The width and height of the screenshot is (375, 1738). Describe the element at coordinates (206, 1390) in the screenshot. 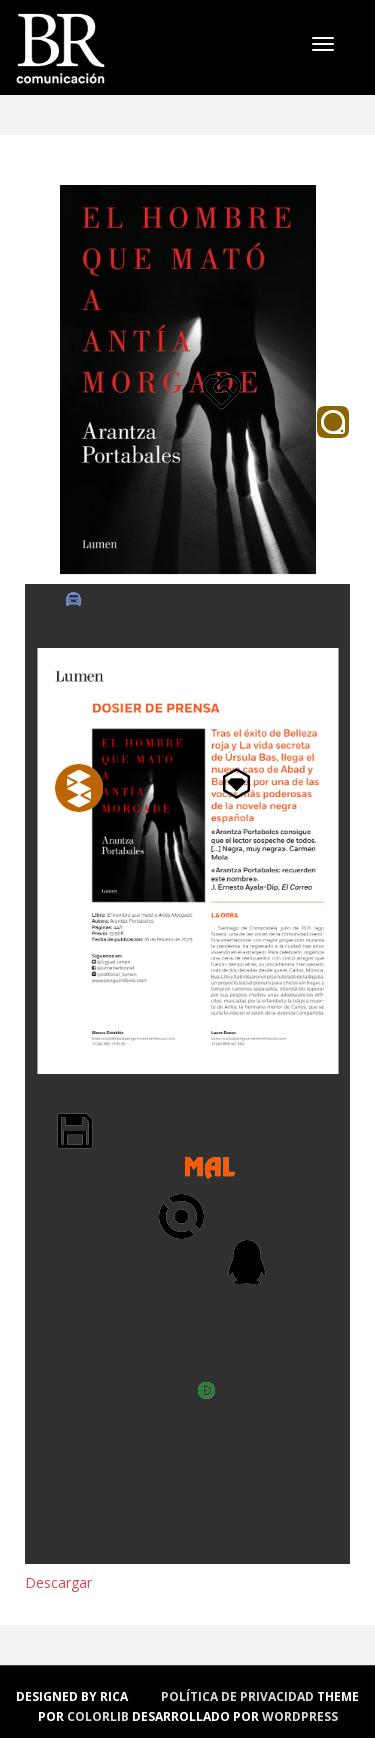

I see `view dogecoin wallet or balance` at that location.